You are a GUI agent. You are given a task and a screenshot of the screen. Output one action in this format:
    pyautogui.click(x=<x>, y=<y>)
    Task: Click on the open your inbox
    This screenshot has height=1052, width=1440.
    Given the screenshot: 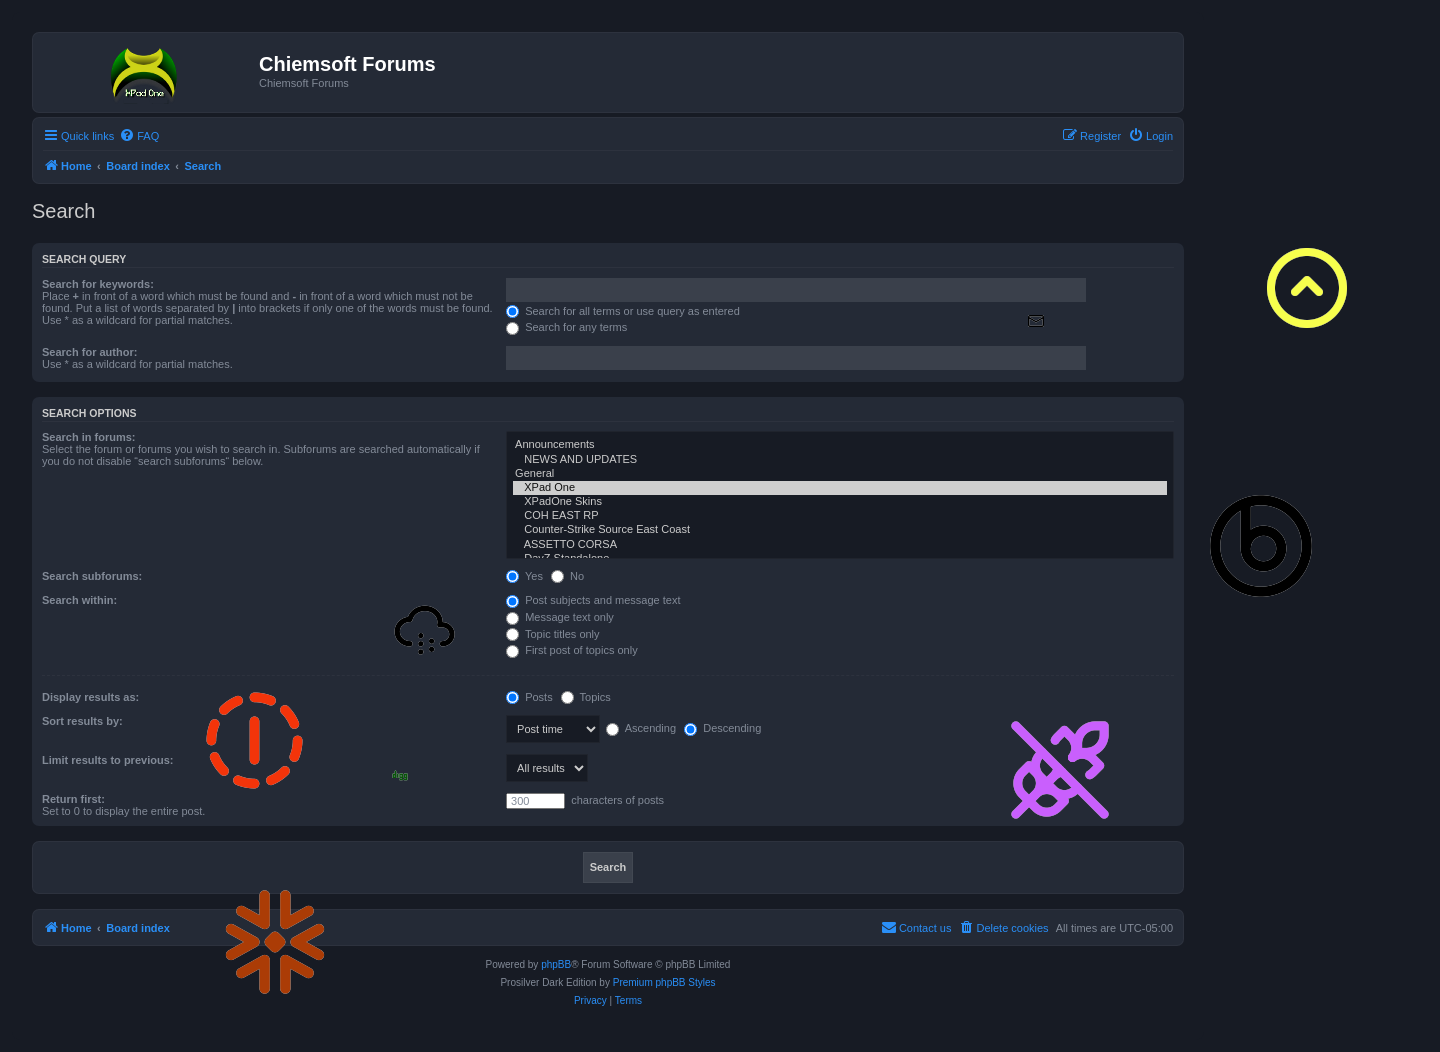 What is the action you would take?
    pyautogui.click(x=1036, y=321)
    